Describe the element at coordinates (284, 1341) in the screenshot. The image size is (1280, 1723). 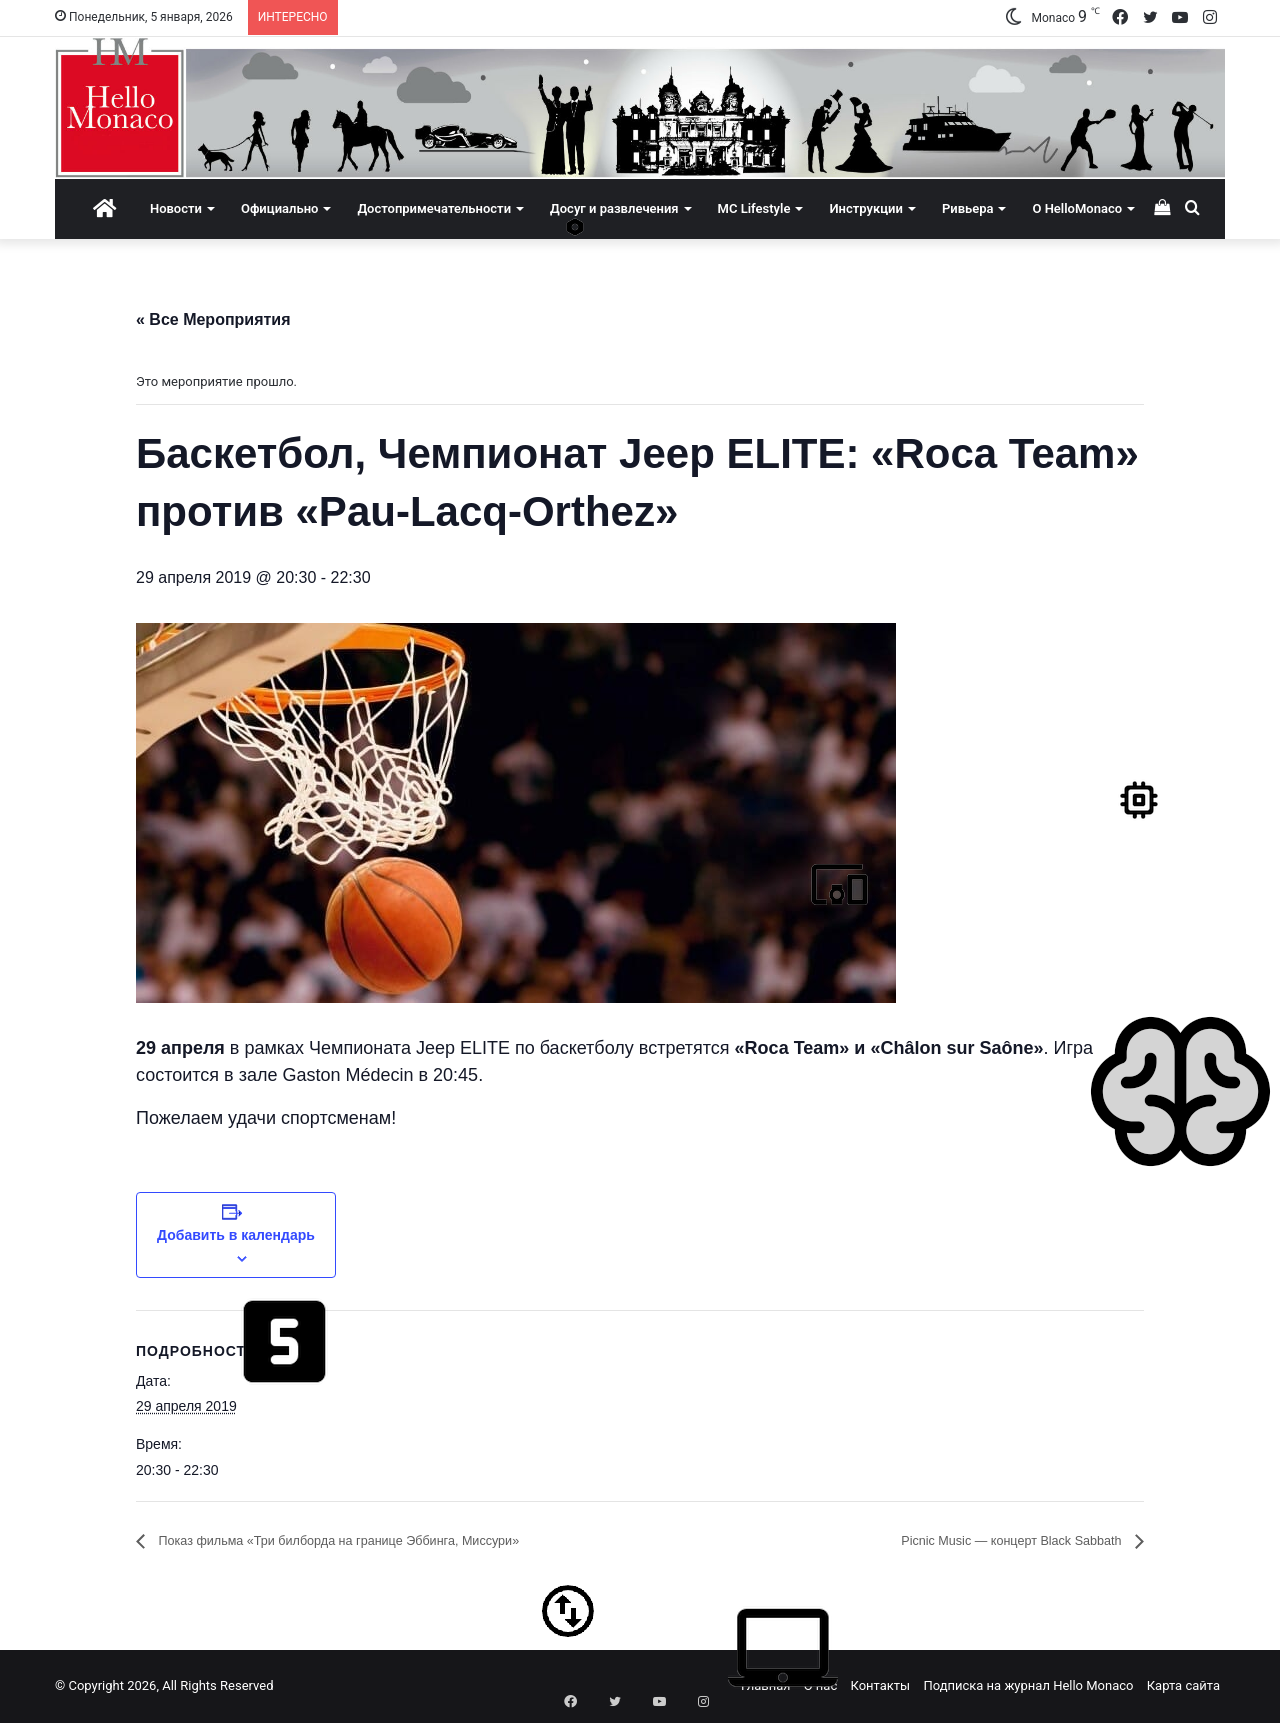
I see `select image filter or effect number 5` at that location.